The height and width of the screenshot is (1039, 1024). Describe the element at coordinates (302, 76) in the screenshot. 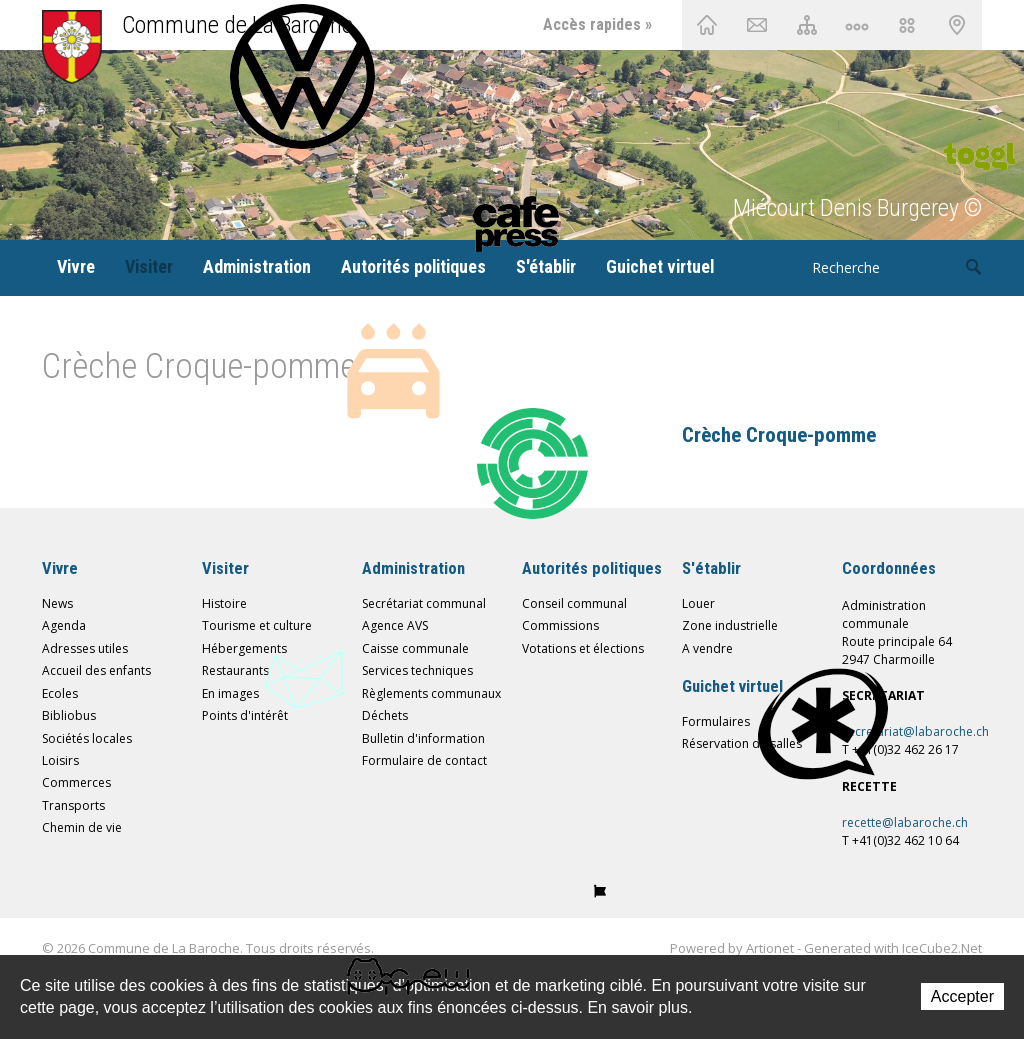

I see `volkswagen brand logo` at that location.